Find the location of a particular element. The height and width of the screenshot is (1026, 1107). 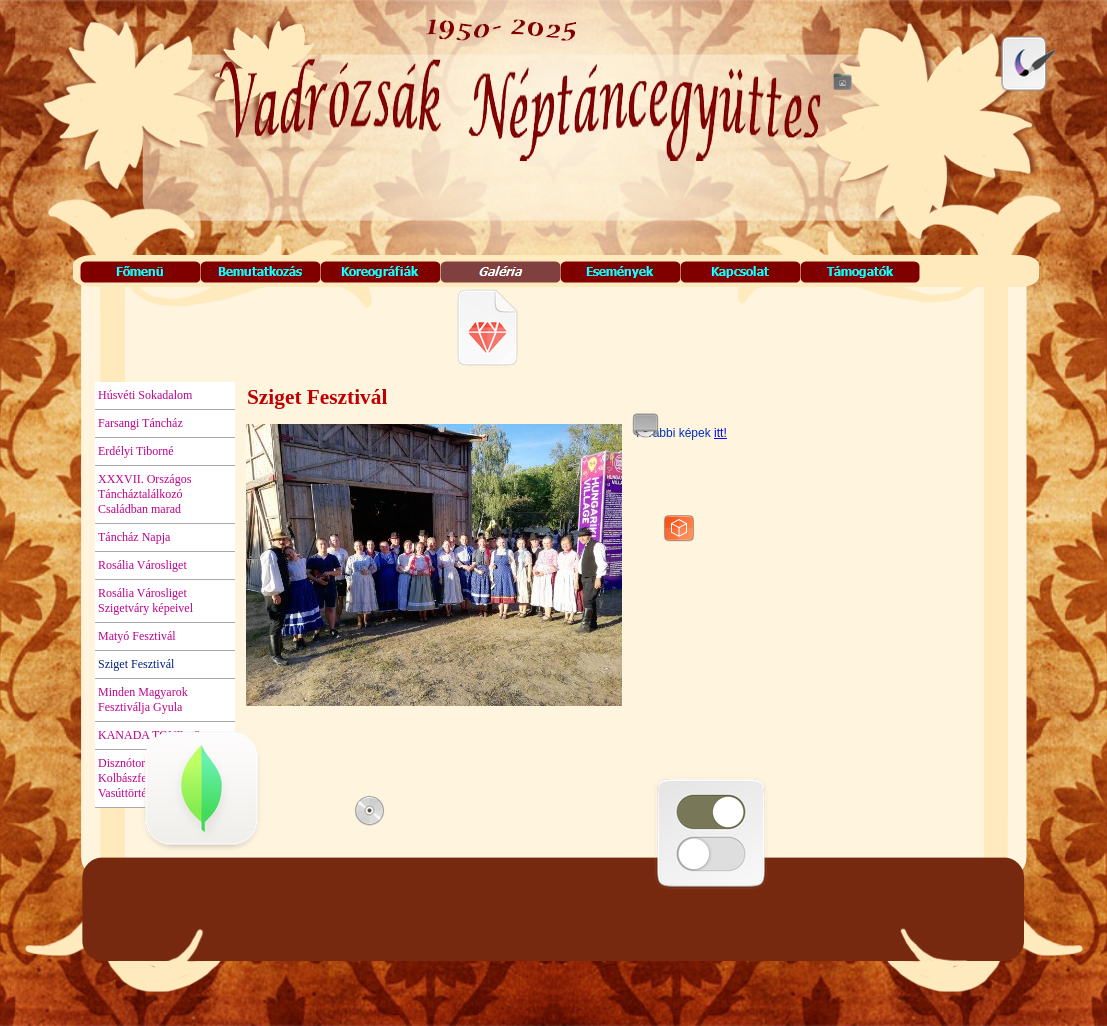

ruby programming language source file is located at coordinates (487, 327).